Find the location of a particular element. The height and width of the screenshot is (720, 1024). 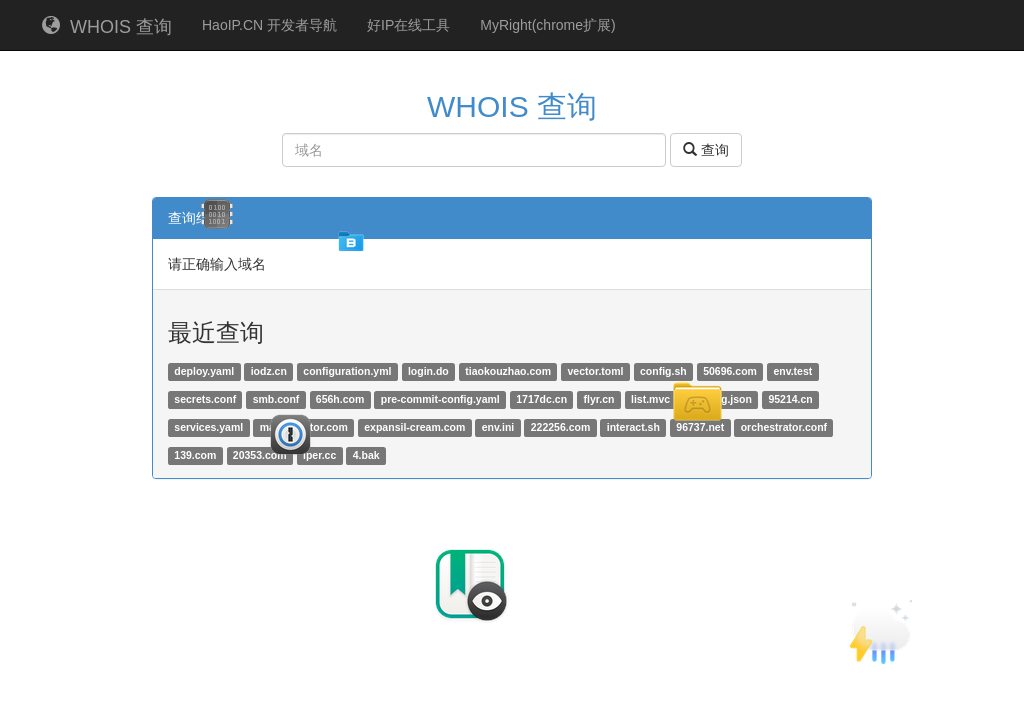

indicates nighttime thunderstorm conditions is located at coordinates (881, 632).